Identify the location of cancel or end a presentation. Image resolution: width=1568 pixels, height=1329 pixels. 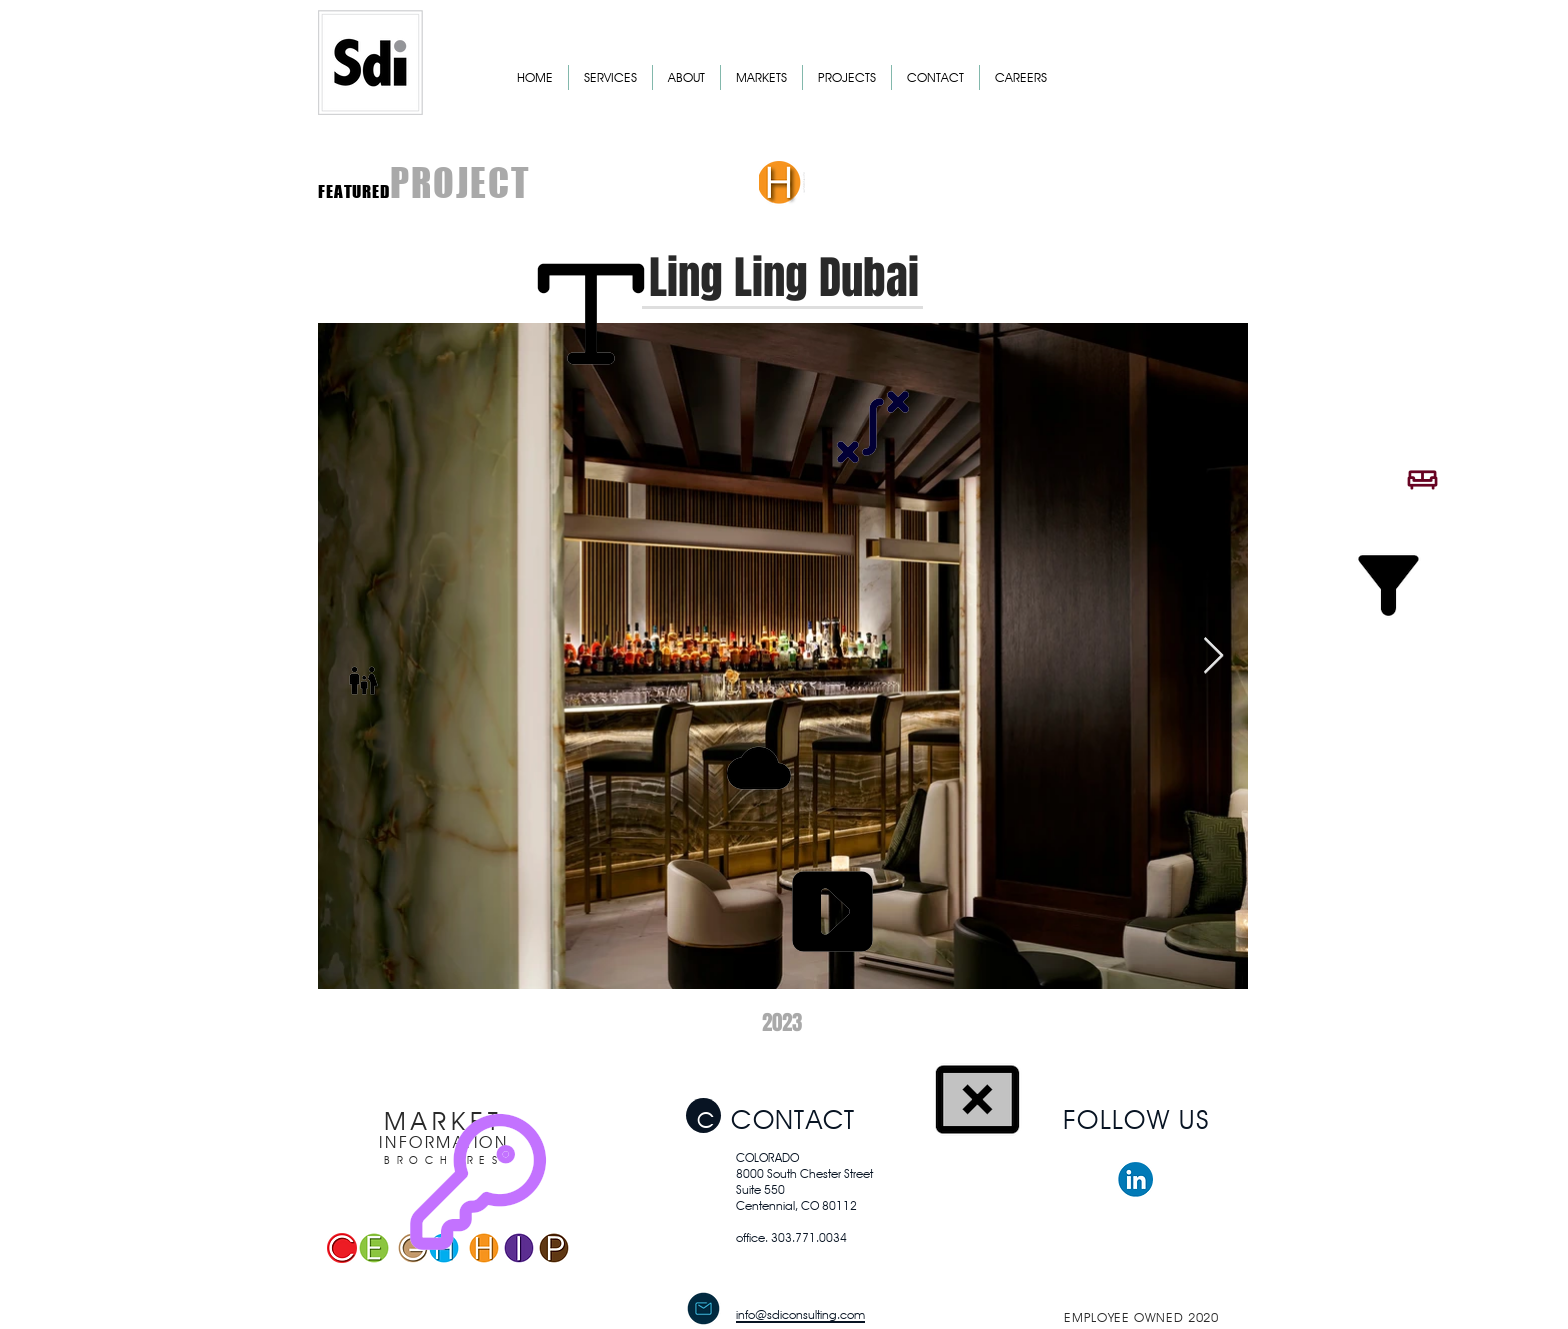
(977, 1099).